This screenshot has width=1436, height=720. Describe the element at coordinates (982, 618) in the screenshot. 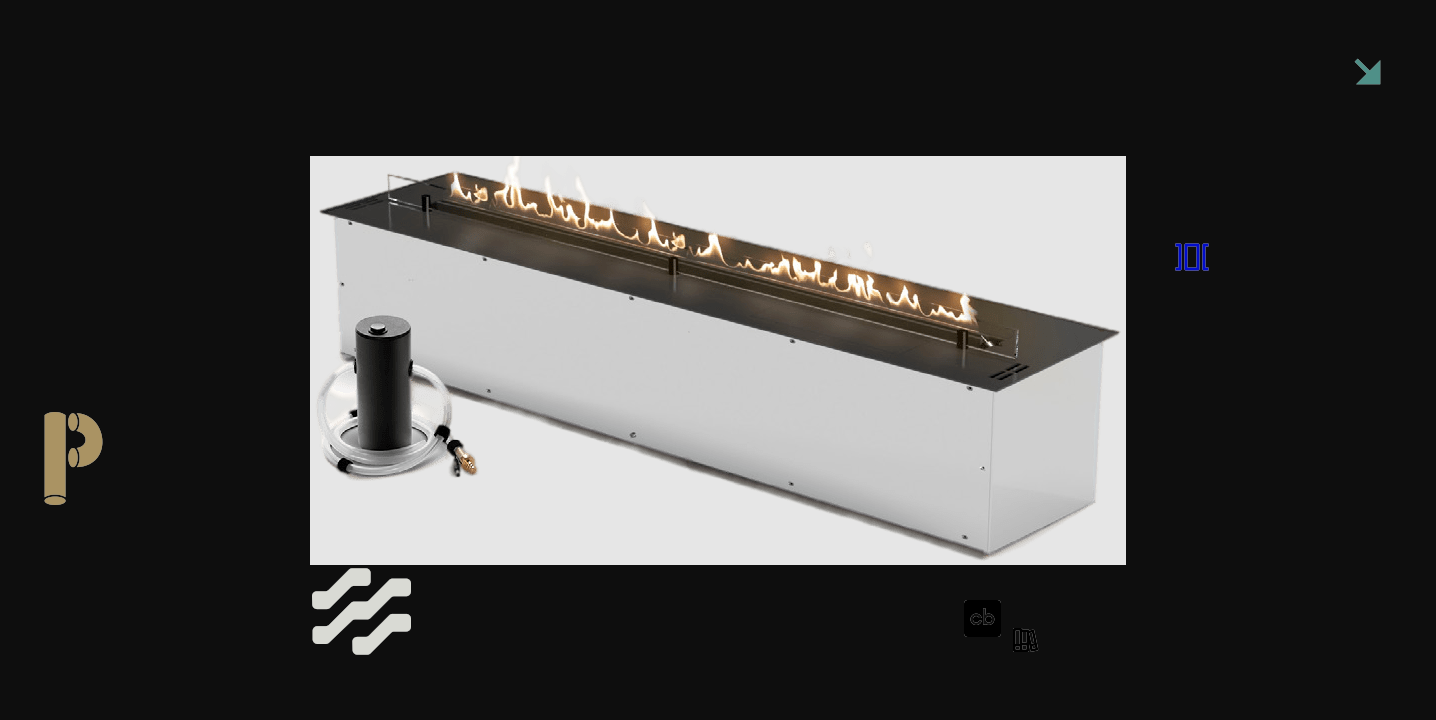

I see `open crunchbase website or app` at that location.